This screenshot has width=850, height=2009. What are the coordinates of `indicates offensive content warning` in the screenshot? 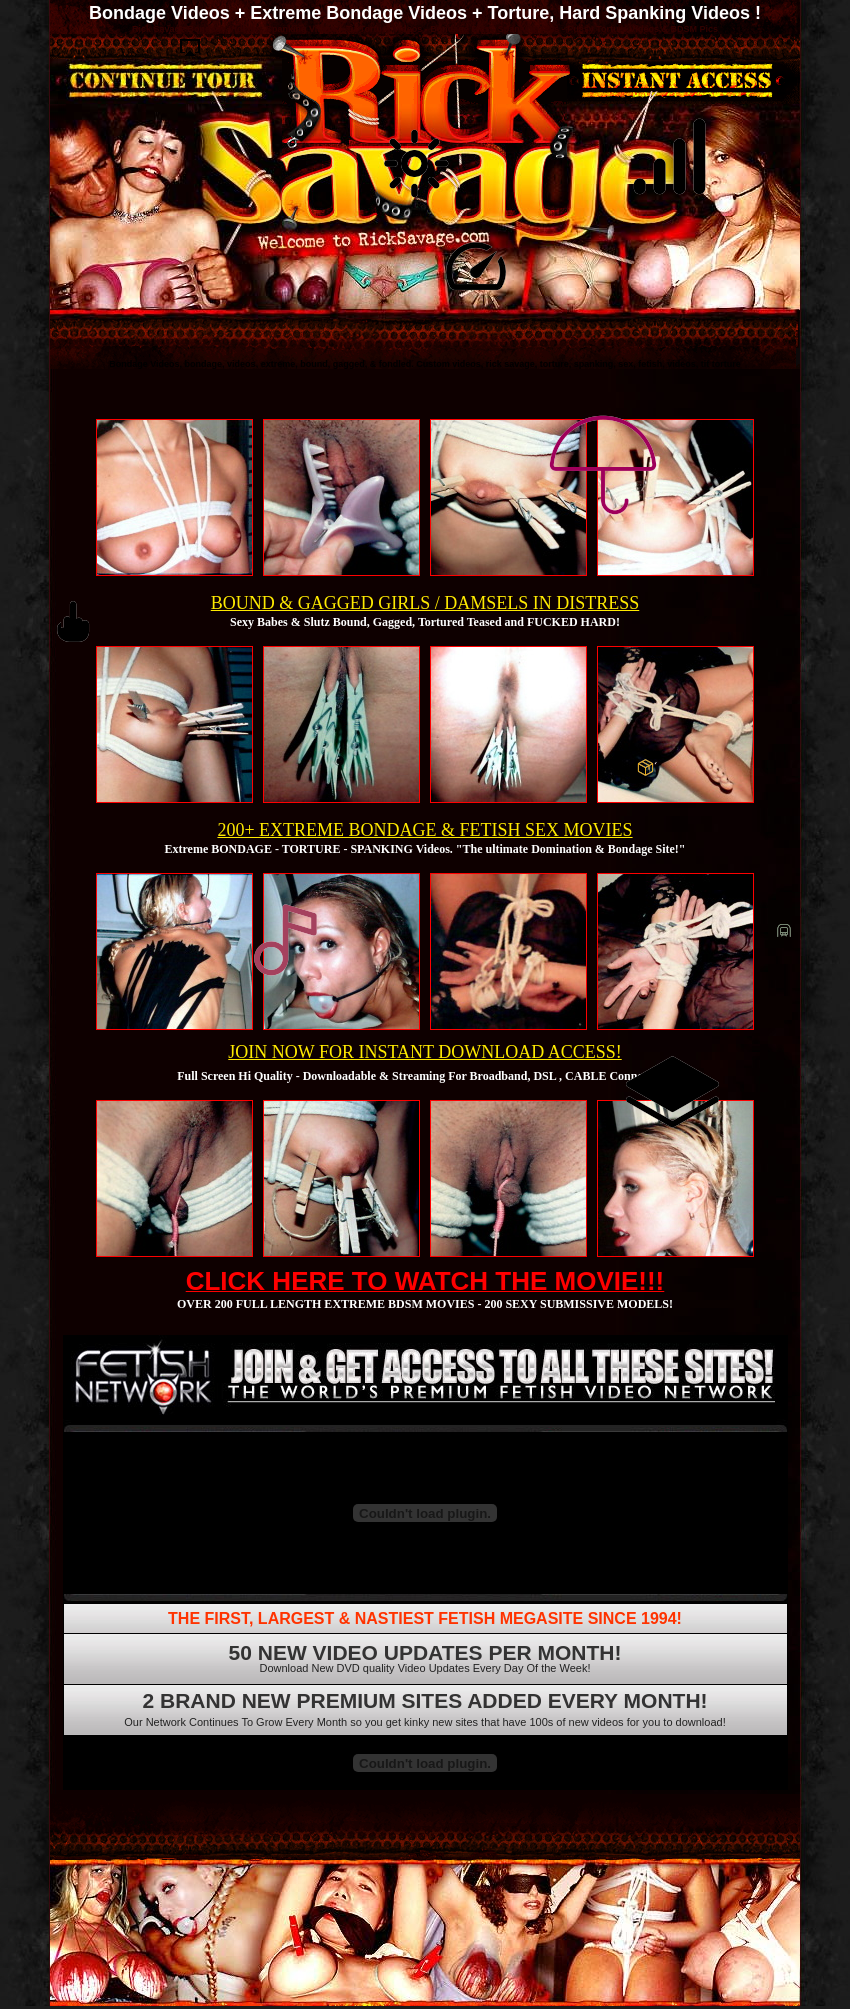 It's located at (72, 621).